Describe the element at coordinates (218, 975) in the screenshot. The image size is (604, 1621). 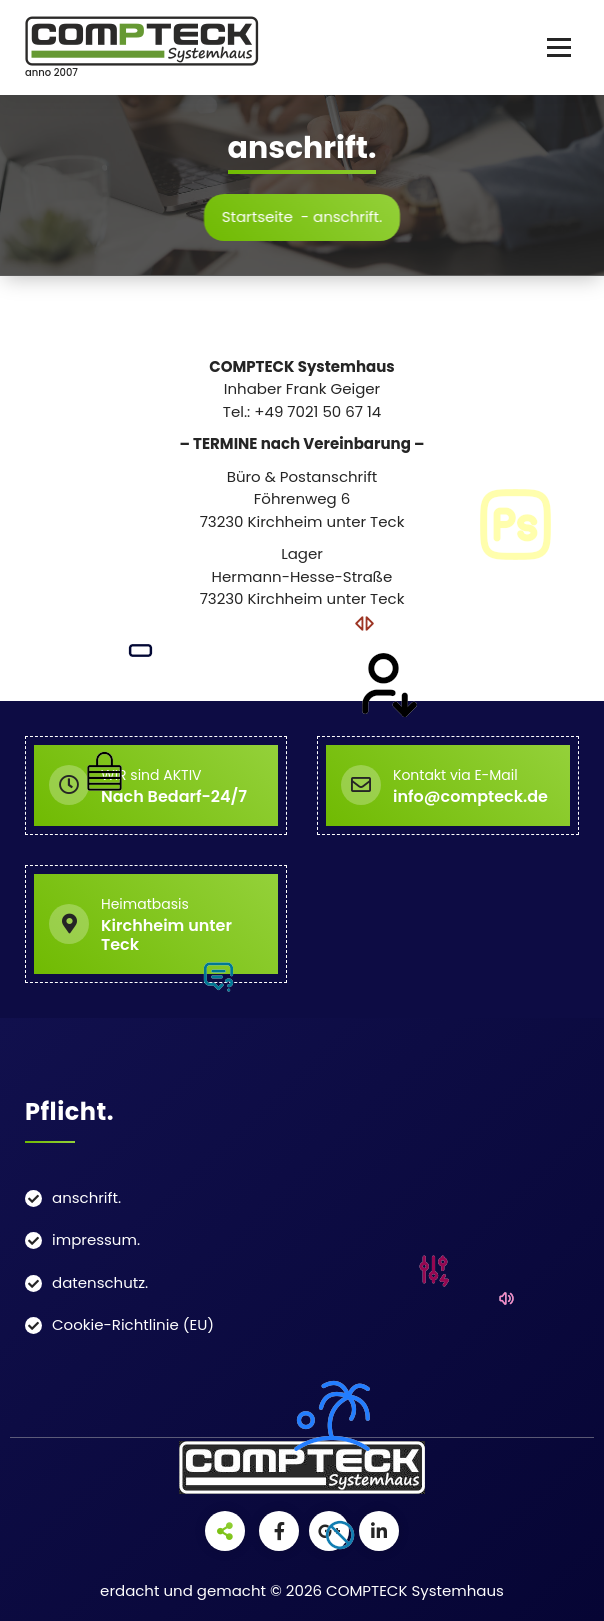
I see `access help or FAQ chat` at that location.